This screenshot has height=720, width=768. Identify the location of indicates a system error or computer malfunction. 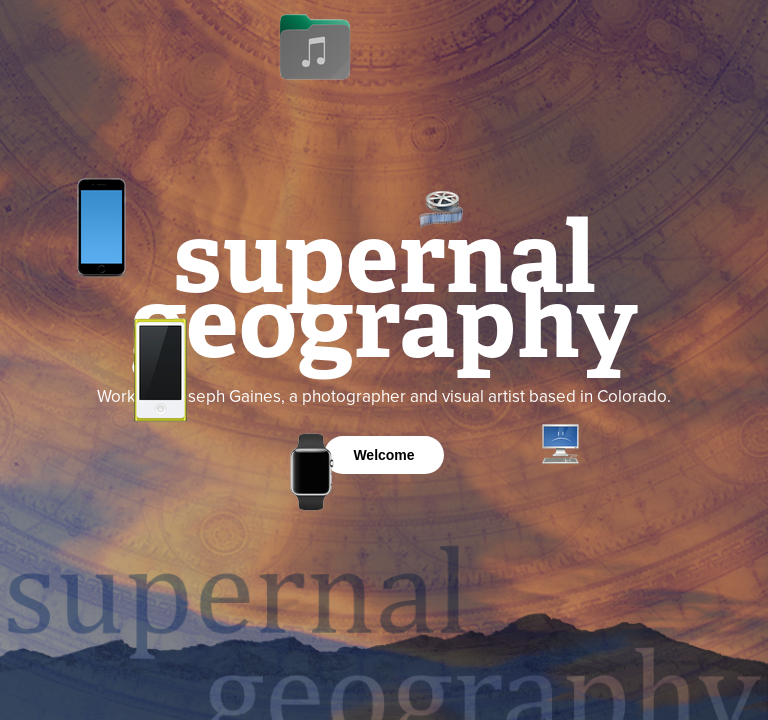
(560, 444).